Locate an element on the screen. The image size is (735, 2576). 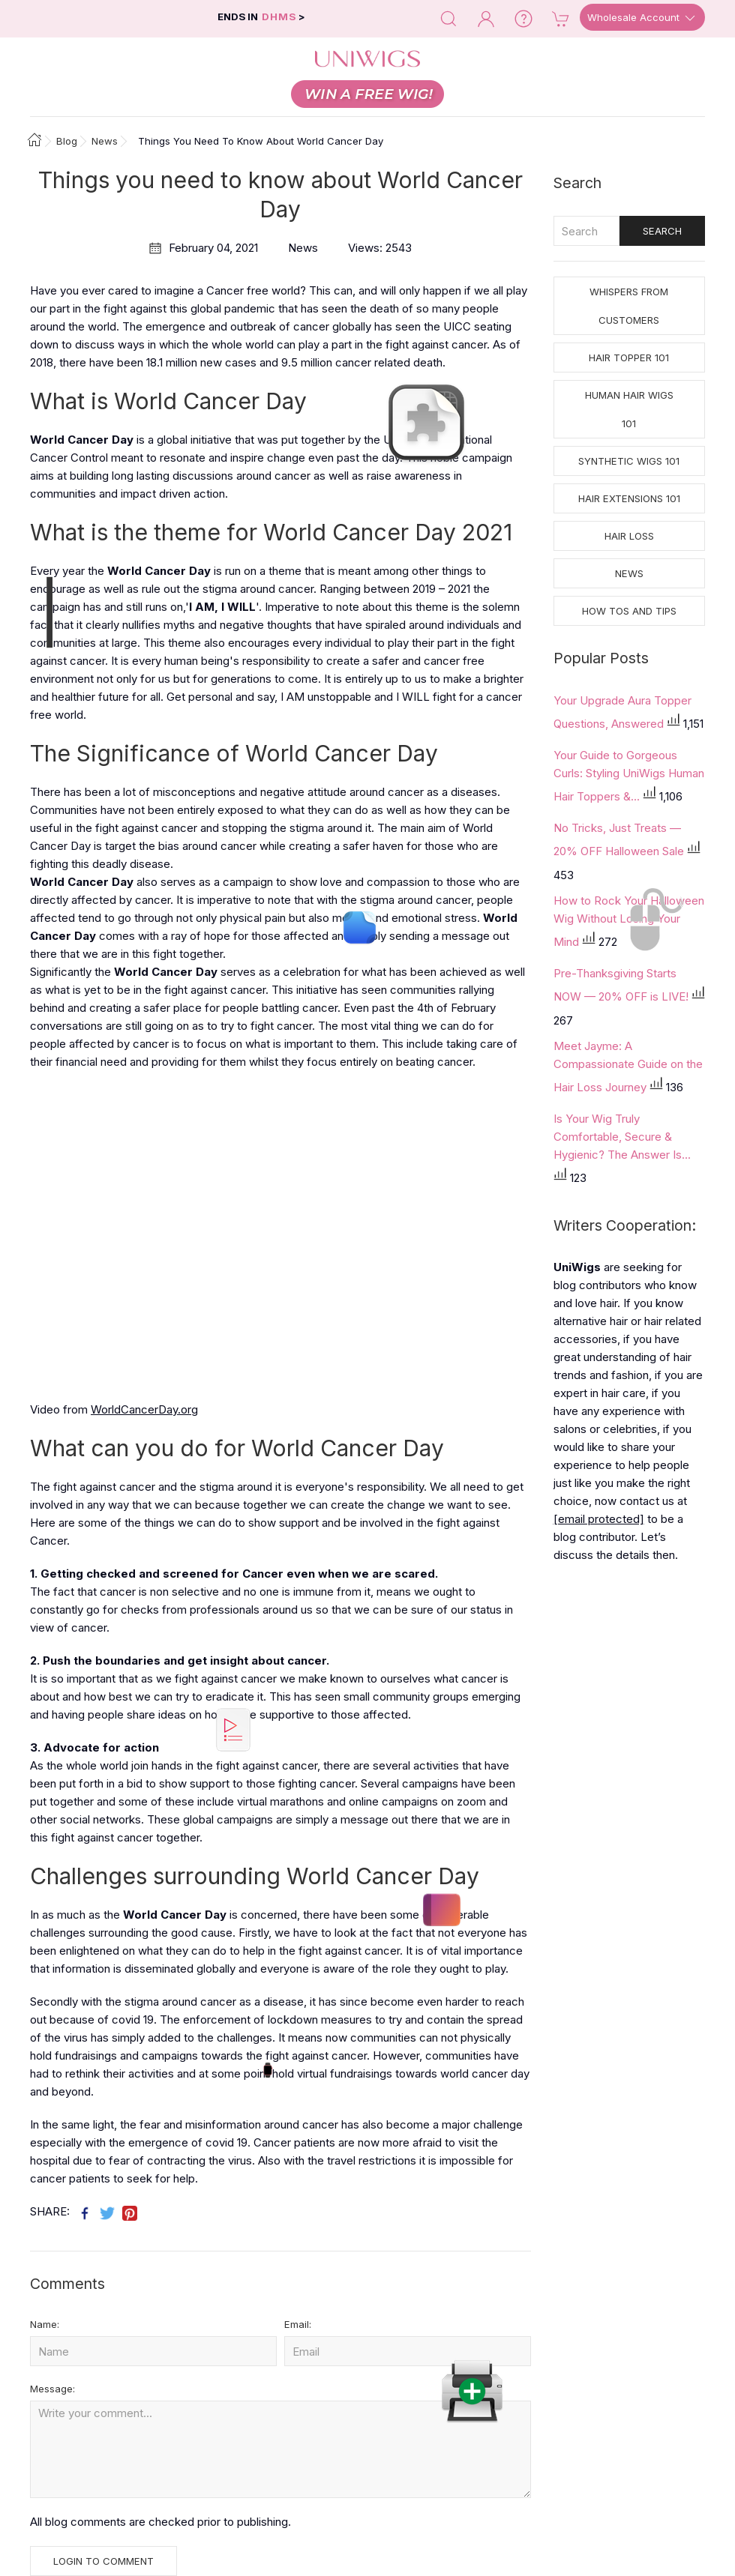
add a new printer to your system is located at coordinates (472, 2391).